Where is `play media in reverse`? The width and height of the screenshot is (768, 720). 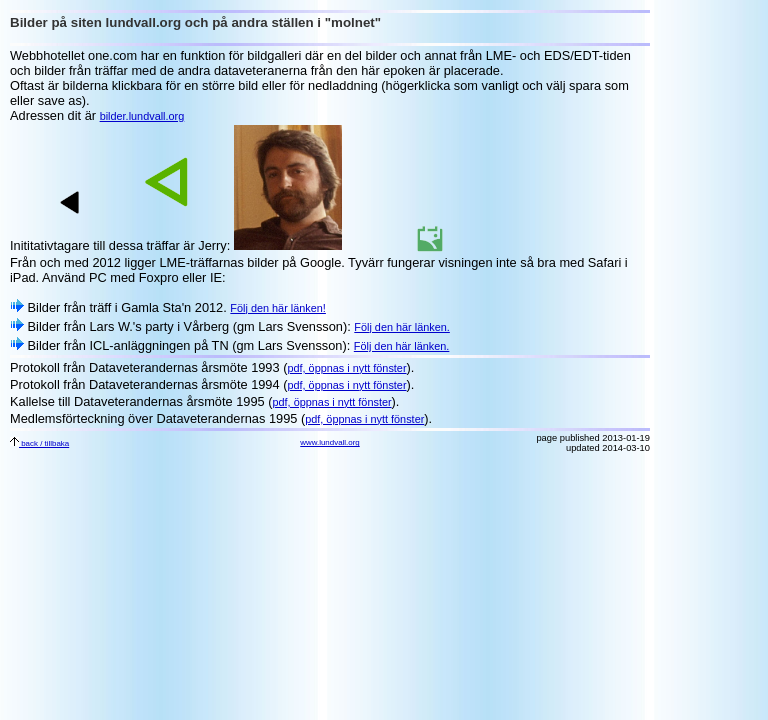 play media in reverse is located at coordinates (169, 182).